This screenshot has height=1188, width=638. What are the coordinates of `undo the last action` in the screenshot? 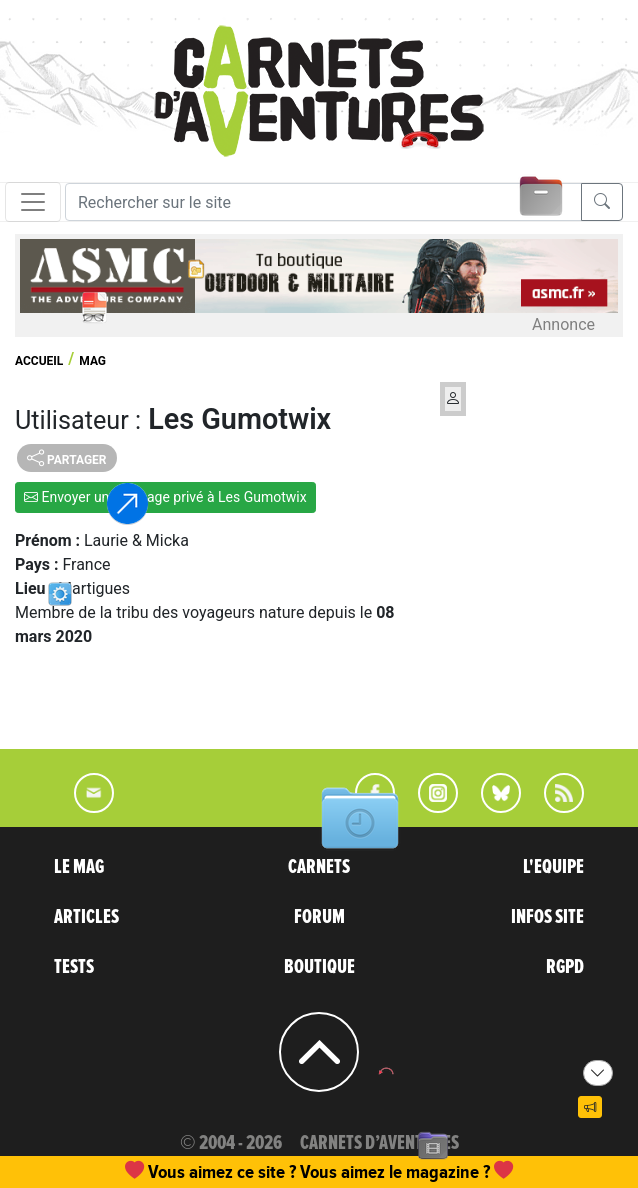 It's located at (386, 1071).